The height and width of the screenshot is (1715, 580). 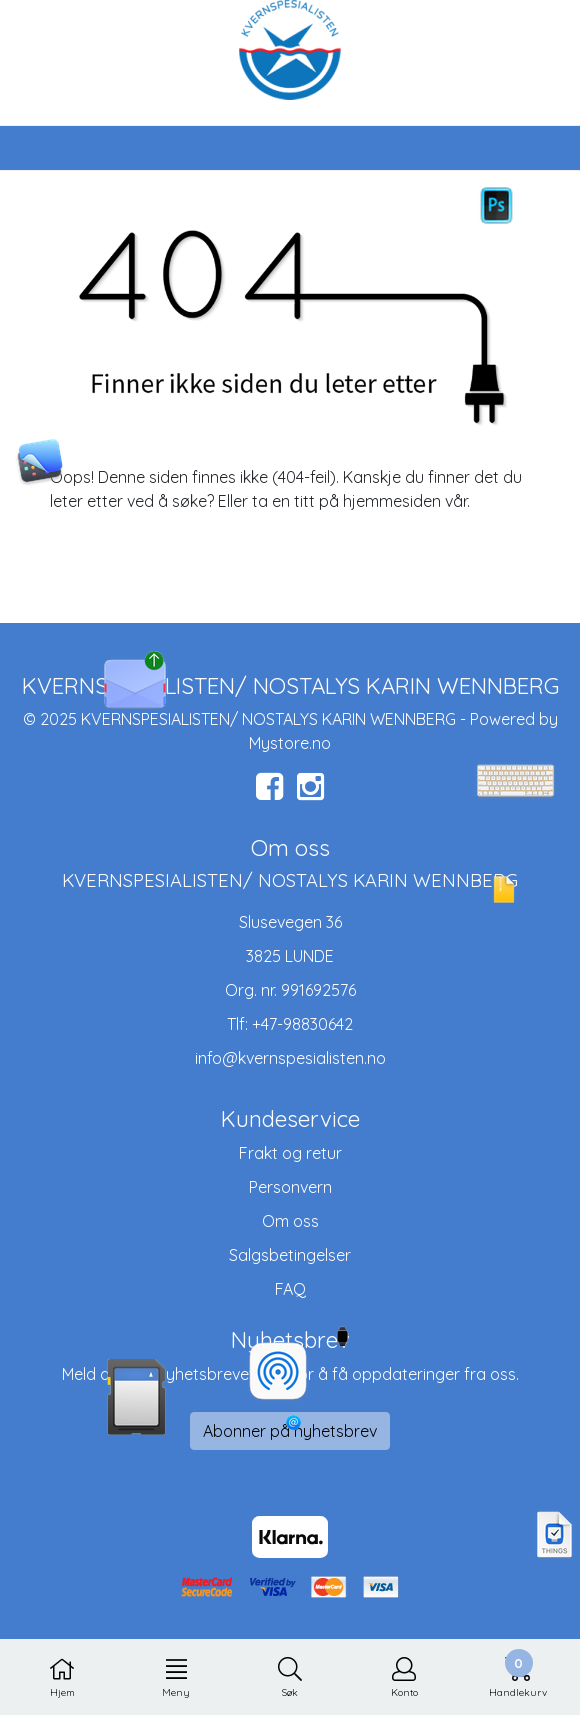 What do you see at coordinates (135, 684) in the screenshot?
I see `message sent successfully` at bounding box center [135, 684].